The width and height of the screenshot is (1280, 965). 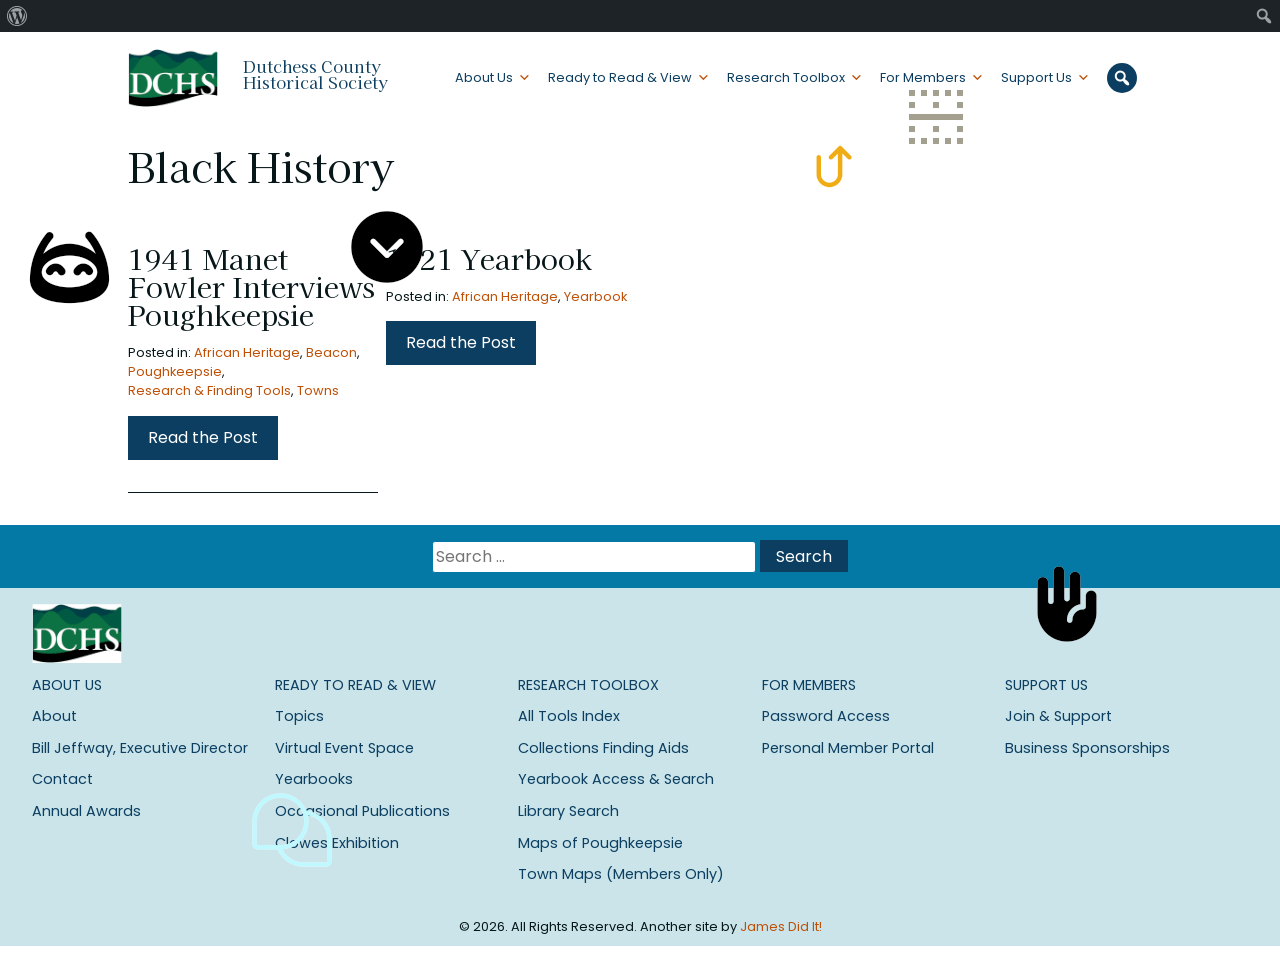 I want to click on redo or repeat last action, so click(x=832, y=166).